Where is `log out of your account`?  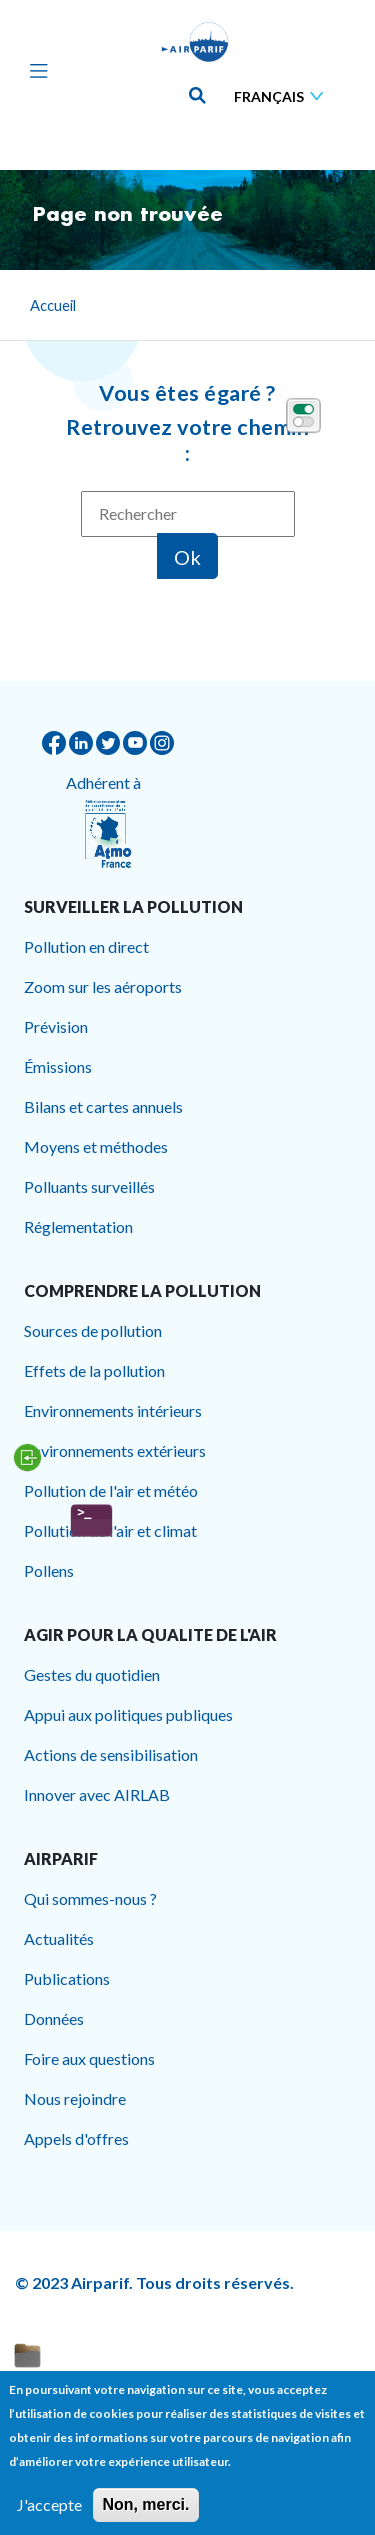 log out of your account is located at coordinates (27, 1457).